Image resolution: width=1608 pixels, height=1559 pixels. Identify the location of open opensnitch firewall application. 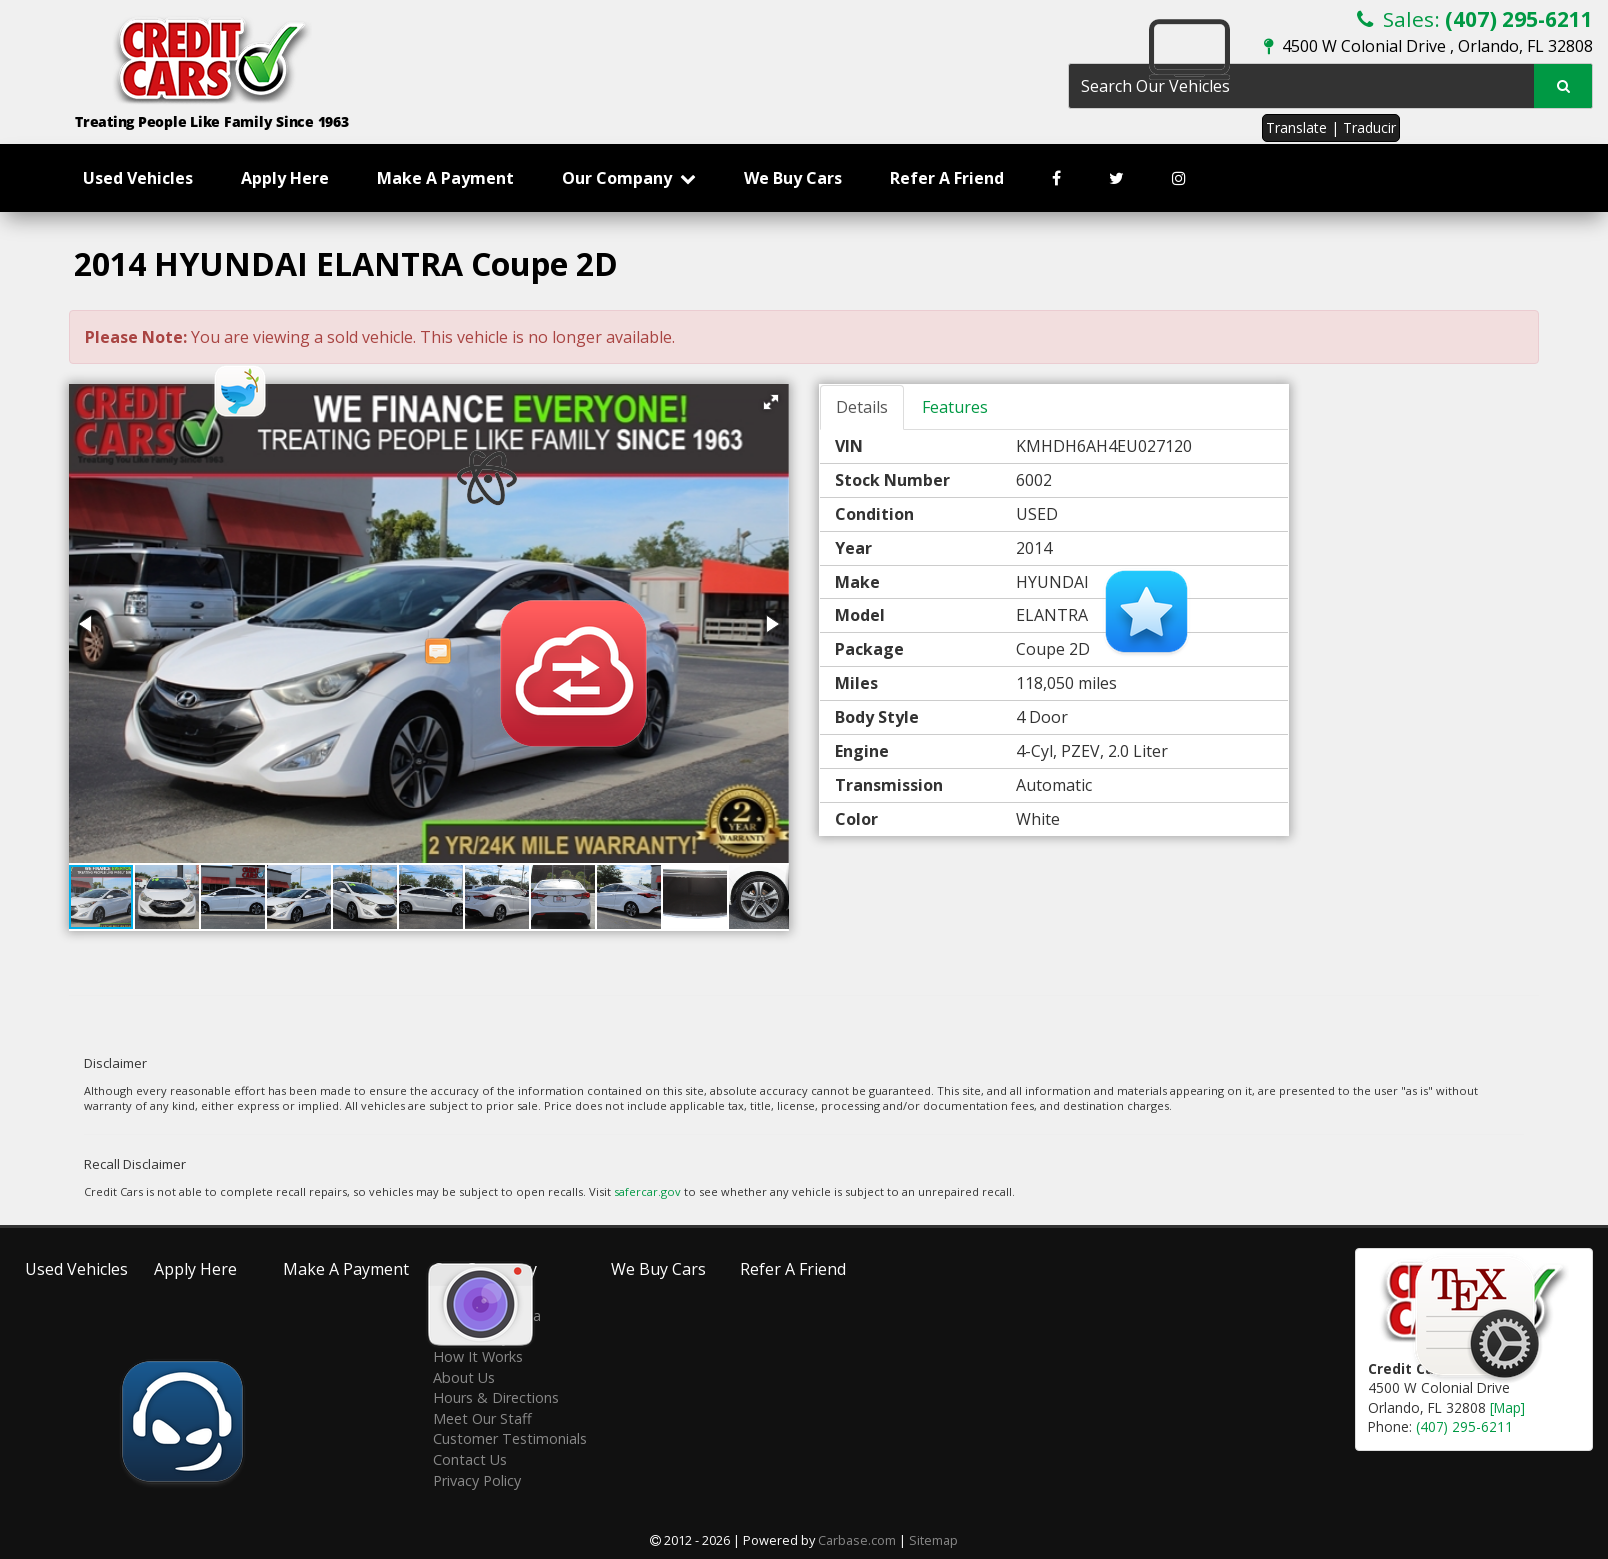
(573, 673).